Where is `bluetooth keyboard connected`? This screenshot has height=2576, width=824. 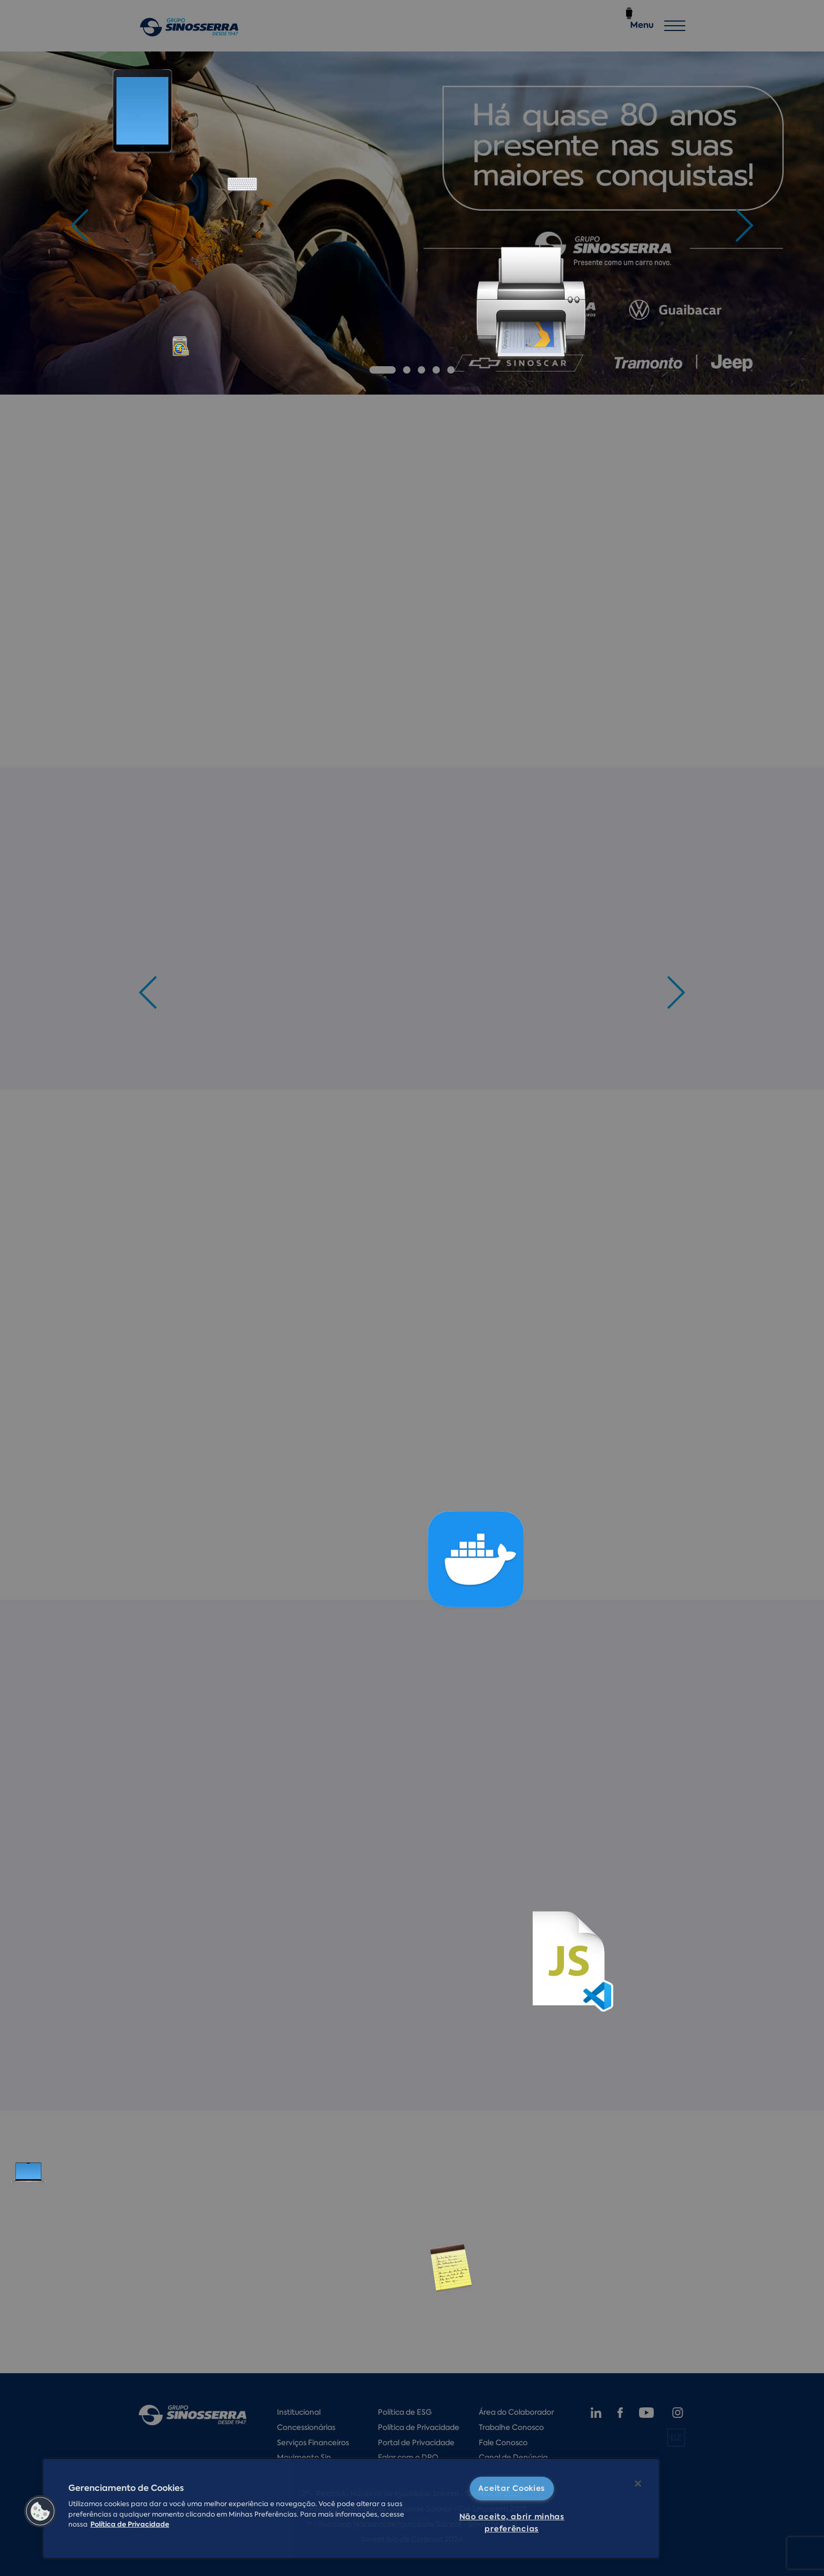
bluetooth keyboard connected is located at coordinates (242, 184).